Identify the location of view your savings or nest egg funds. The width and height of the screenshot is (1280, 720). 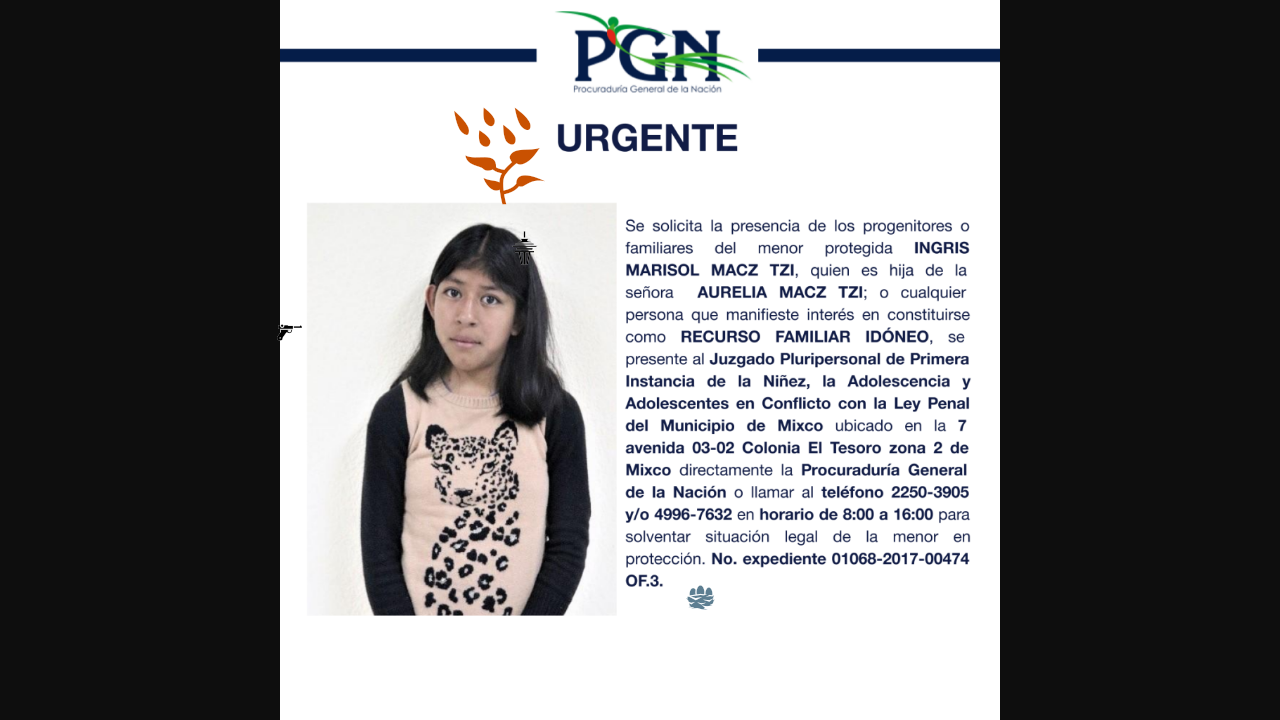
(700, 596).